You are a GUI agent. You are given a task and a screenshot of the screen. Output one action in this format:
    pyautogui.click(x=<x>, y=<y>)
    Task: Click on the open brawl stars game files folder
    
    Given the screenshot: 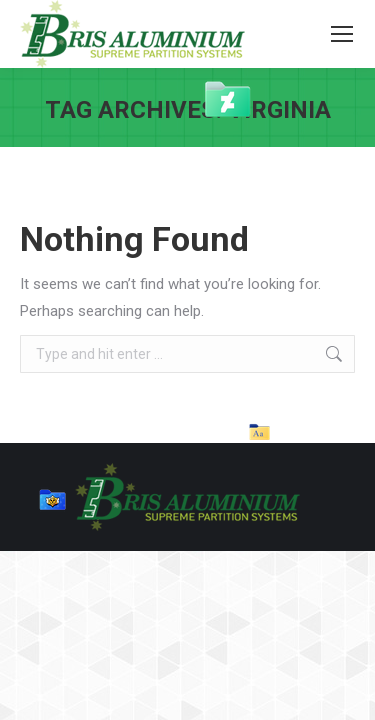 What is the action you would take?
    pyautogui.click(x=52, y=500)
    